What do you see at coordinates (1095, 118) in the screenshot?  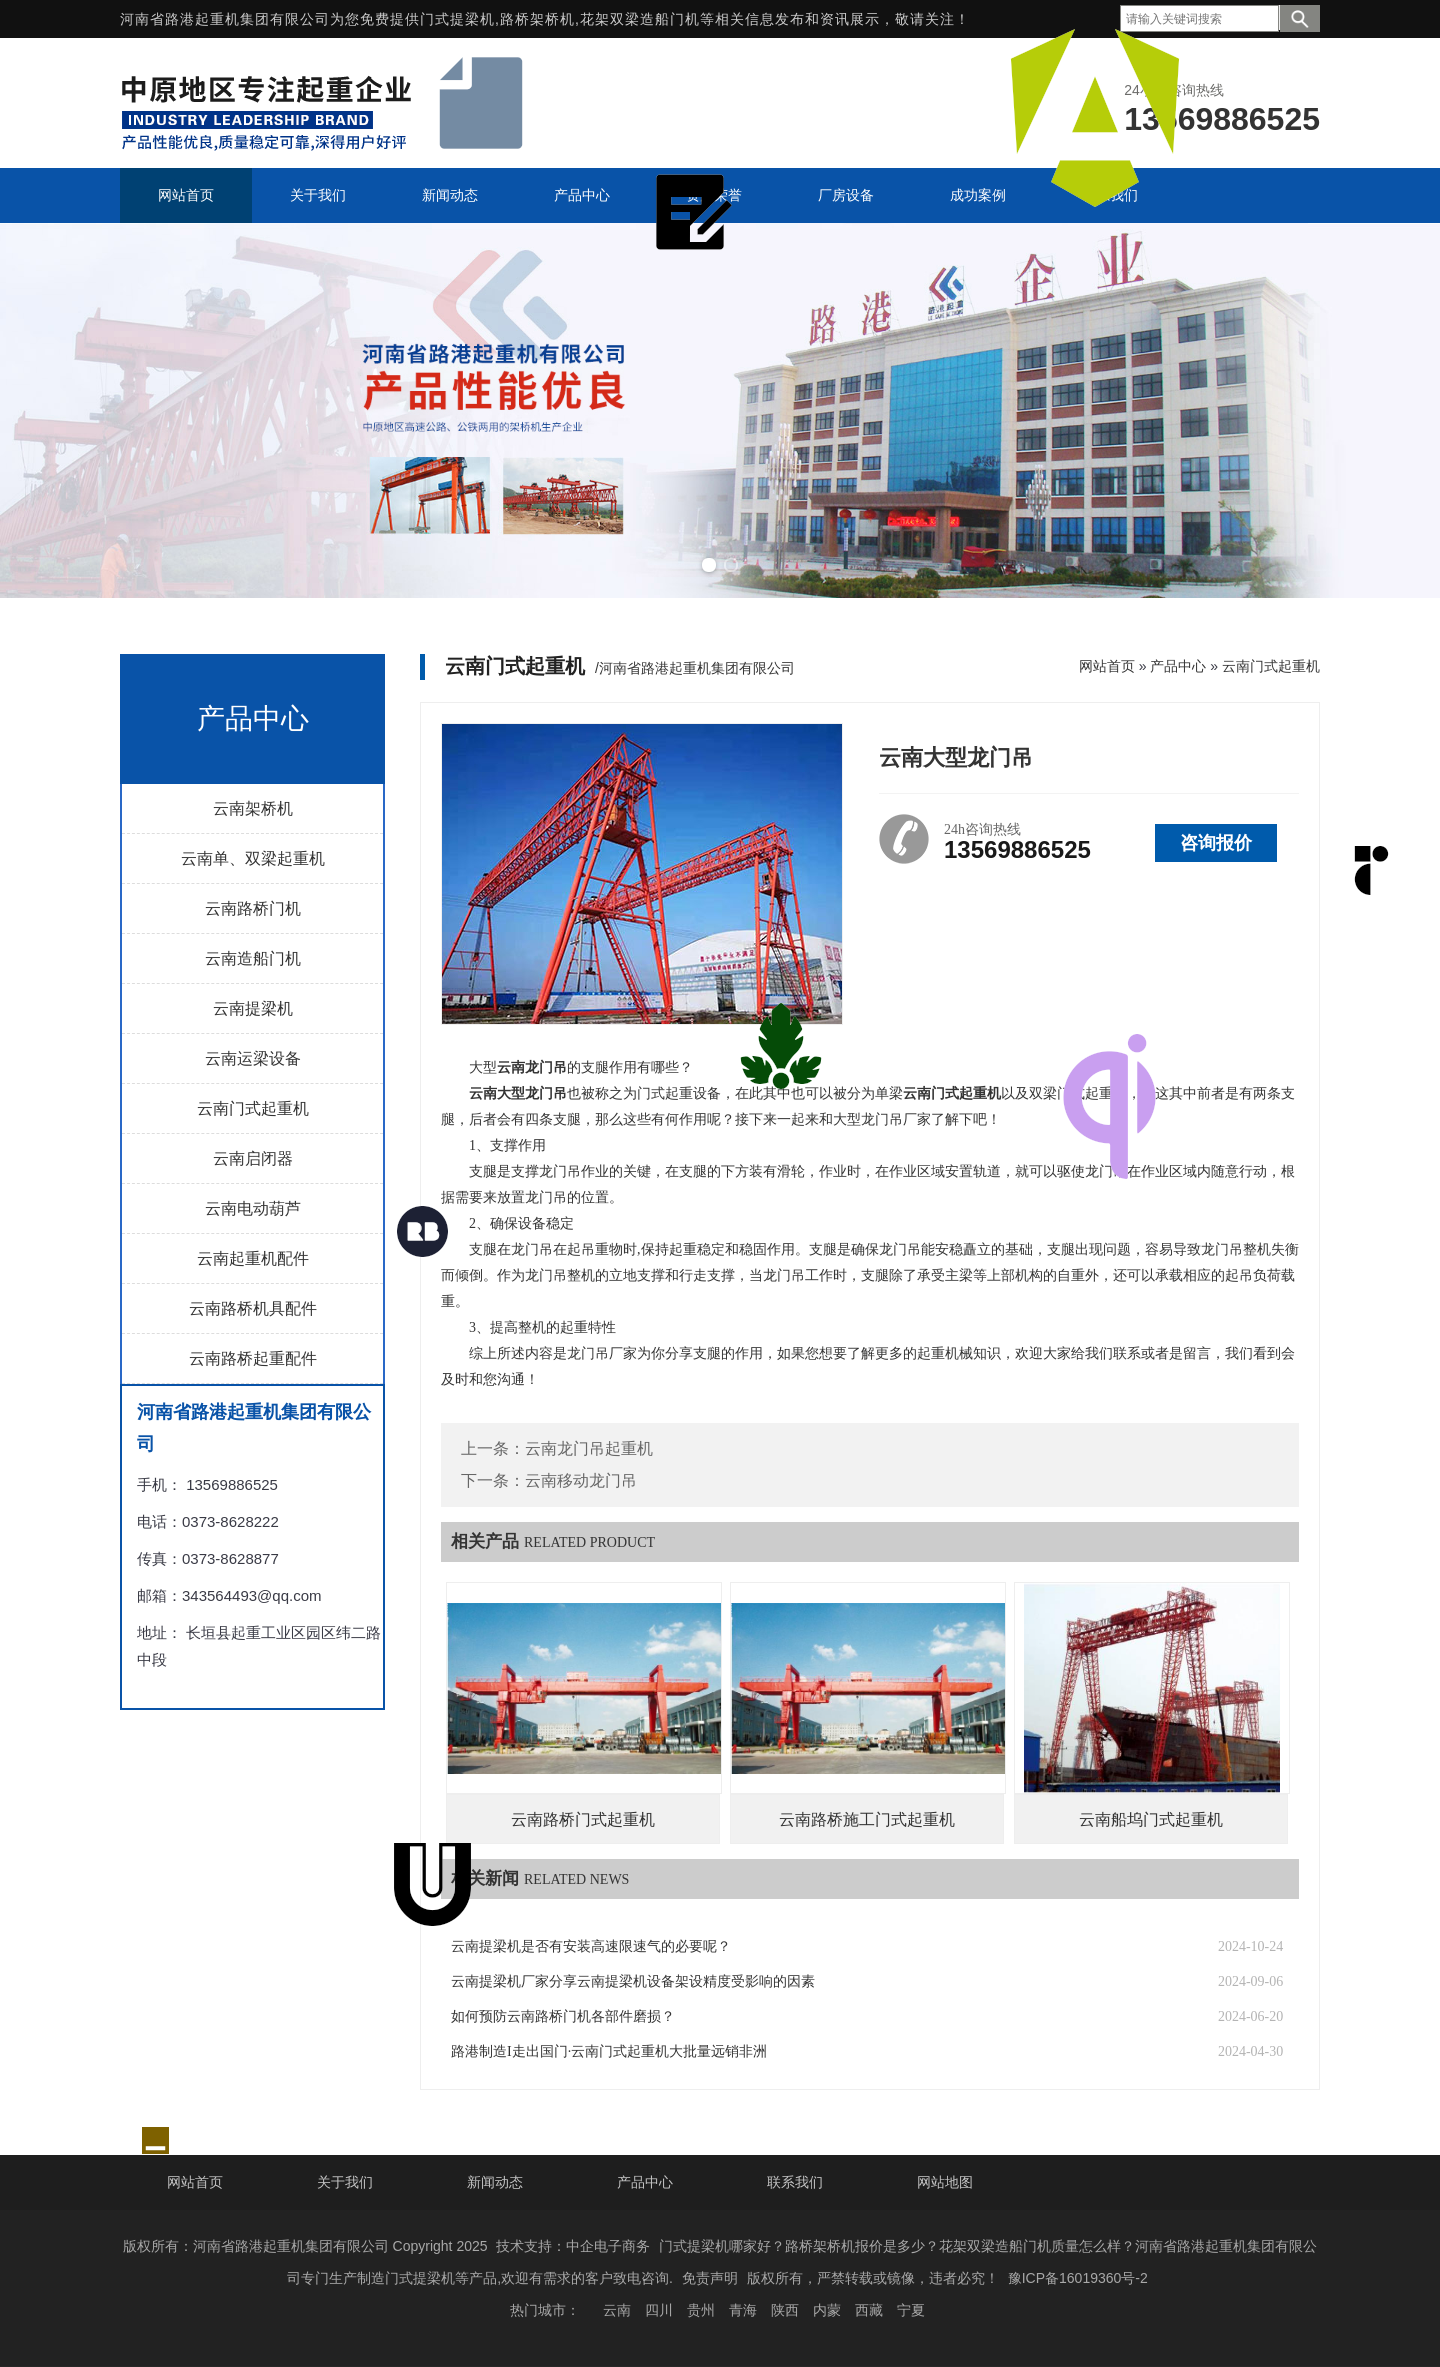 I see `indicates an Angular framework application` at bounding box center [1095, 118].